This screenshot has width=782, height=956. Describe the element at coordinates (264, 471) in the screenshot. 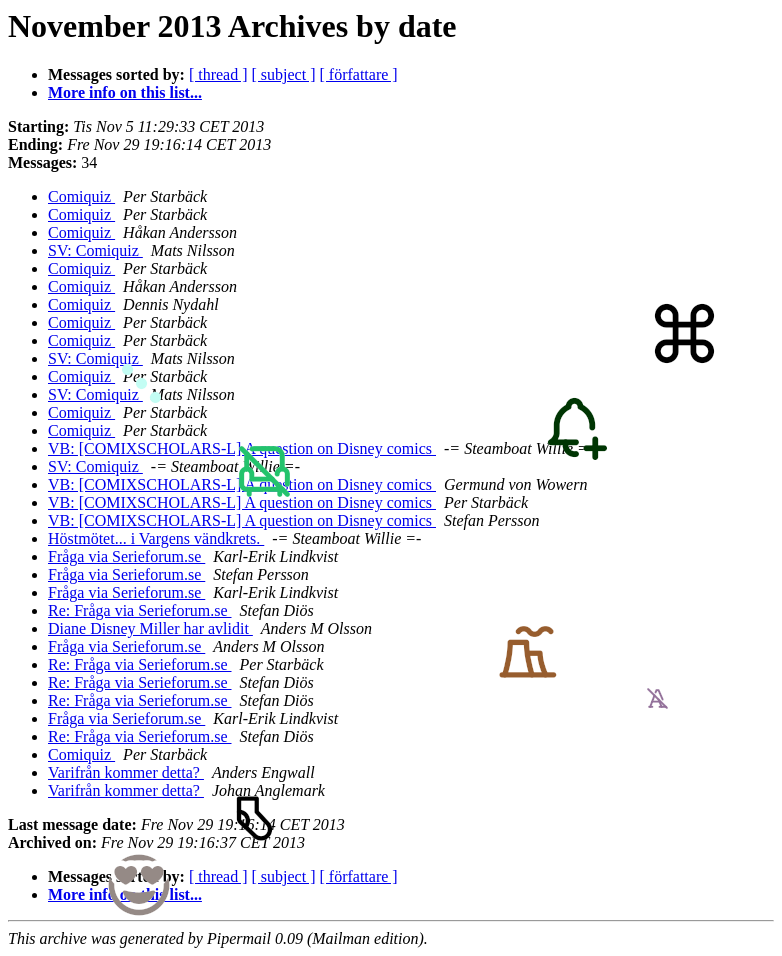

I see `seating unavailable` at that location.